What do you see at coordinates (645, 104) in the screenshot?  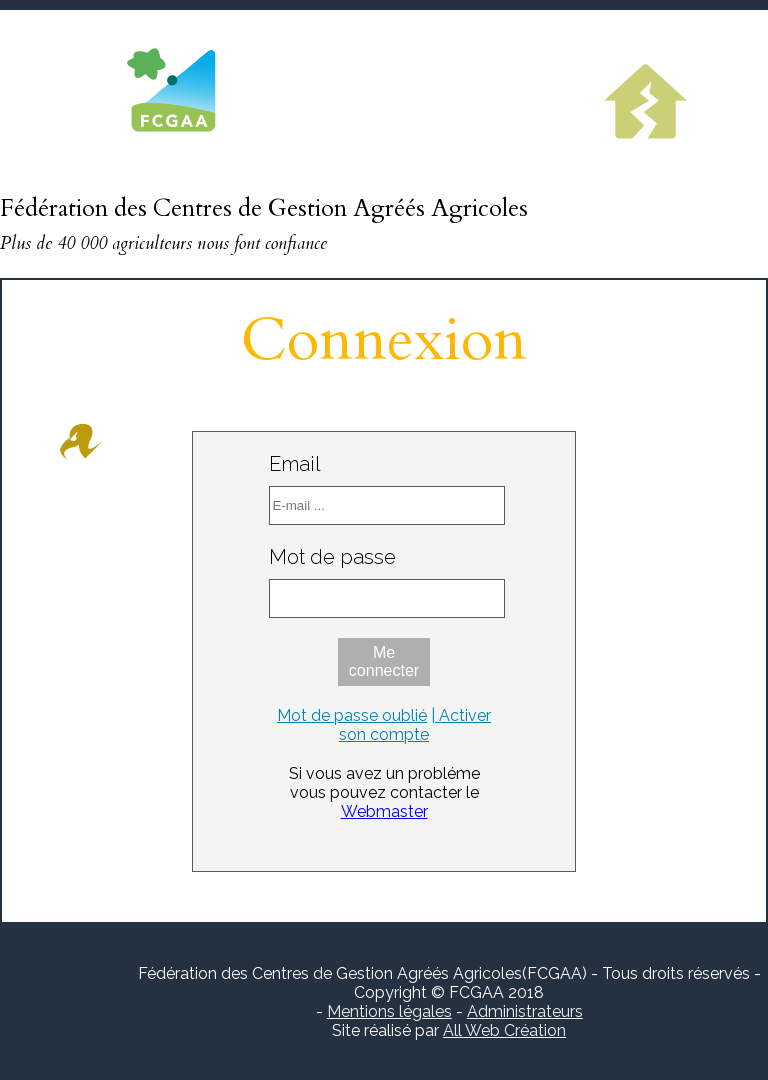 I see `indicates earthquake alert or warning` at bounding box center [645, 104].